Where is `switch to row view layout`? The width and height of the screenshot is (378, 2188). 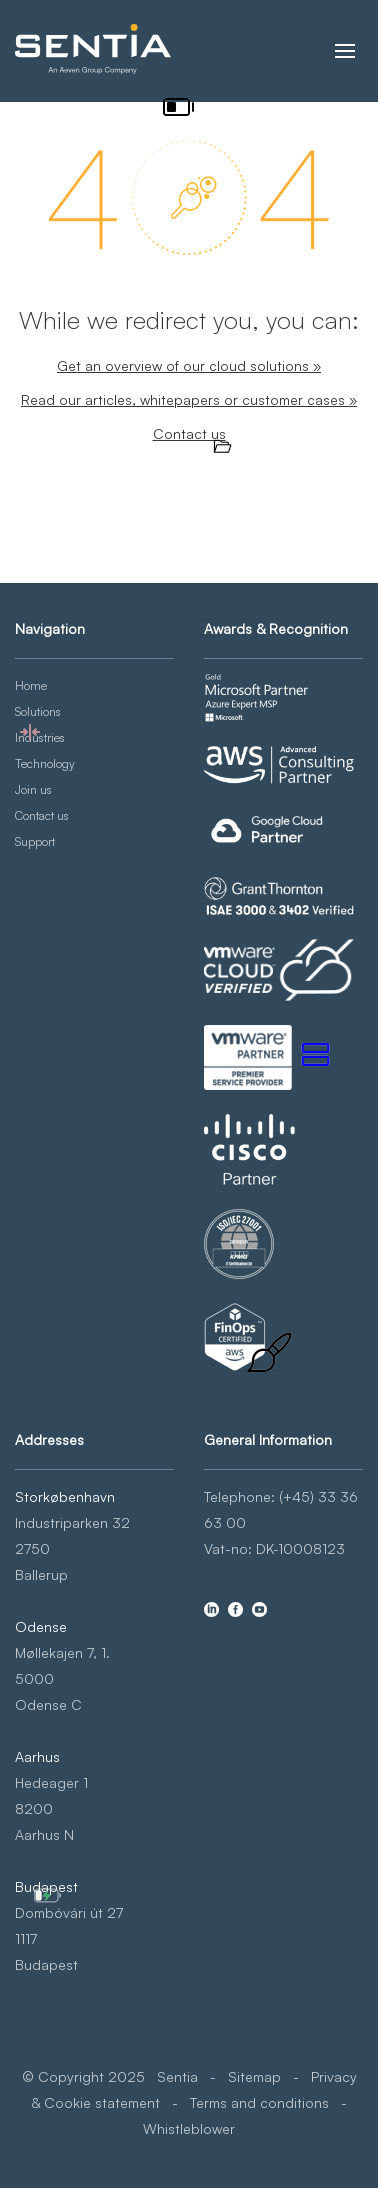
switch to row view layout is located at coordinates (315, 1054).